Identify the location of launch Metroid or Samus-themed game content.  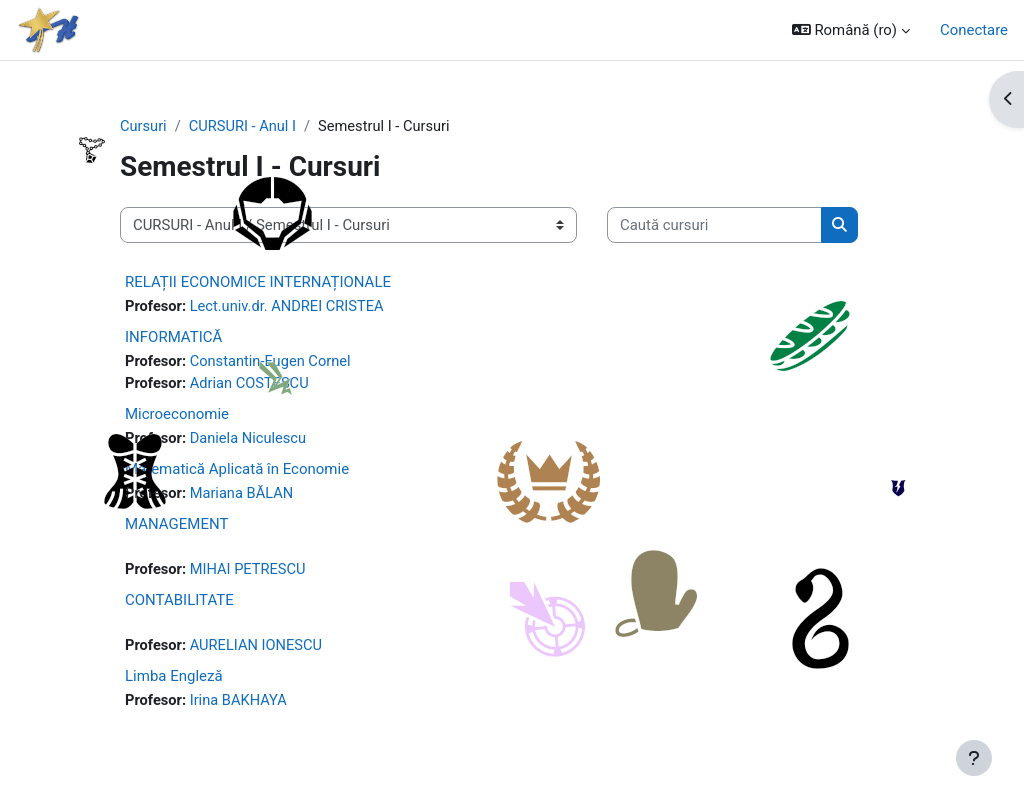
(272, 213).